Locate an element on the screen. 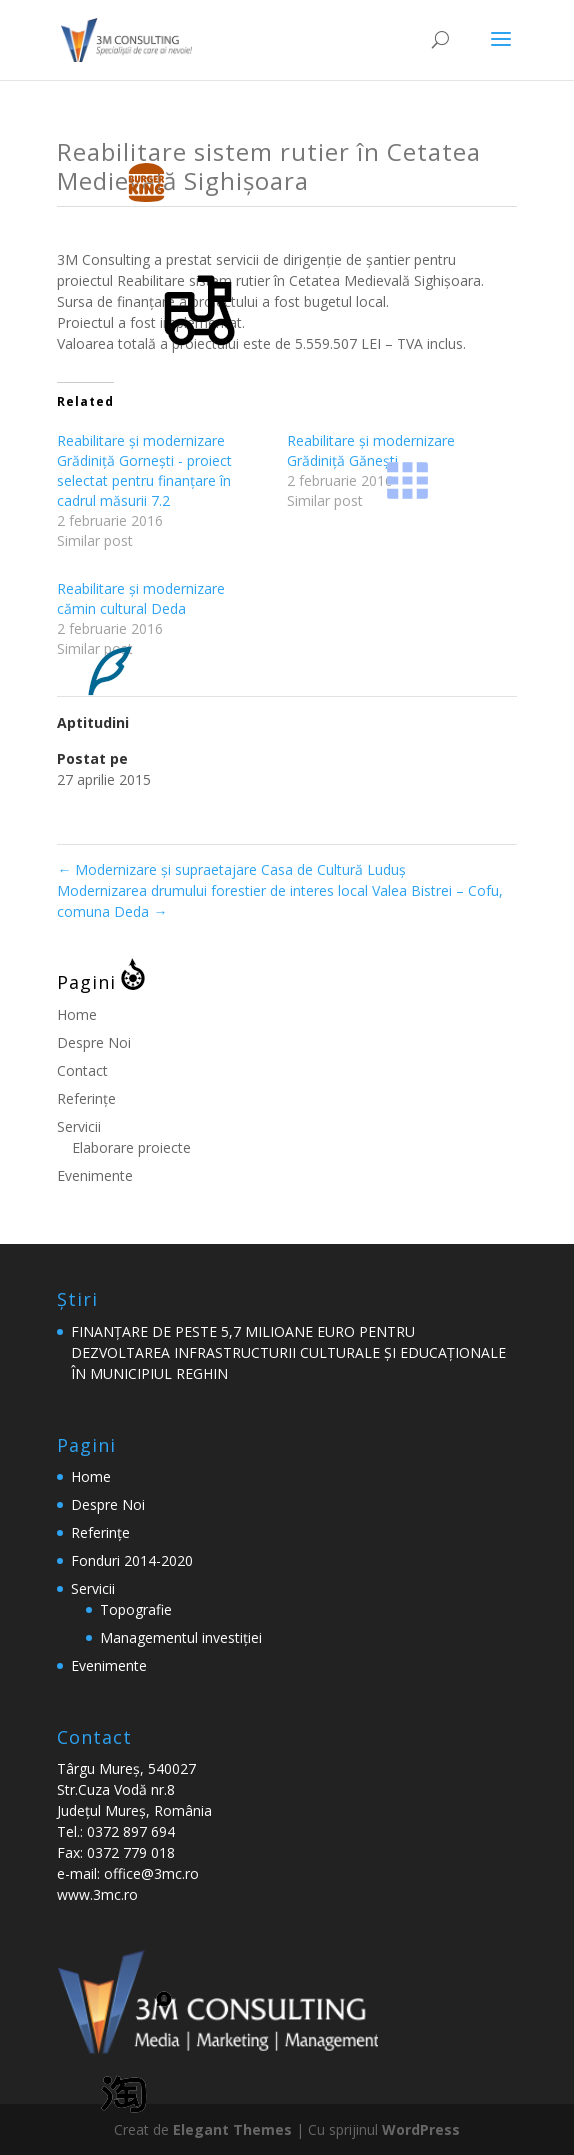 The image size is (574, 2155). visit wikimedia commons is located at coordinates (133, 974).